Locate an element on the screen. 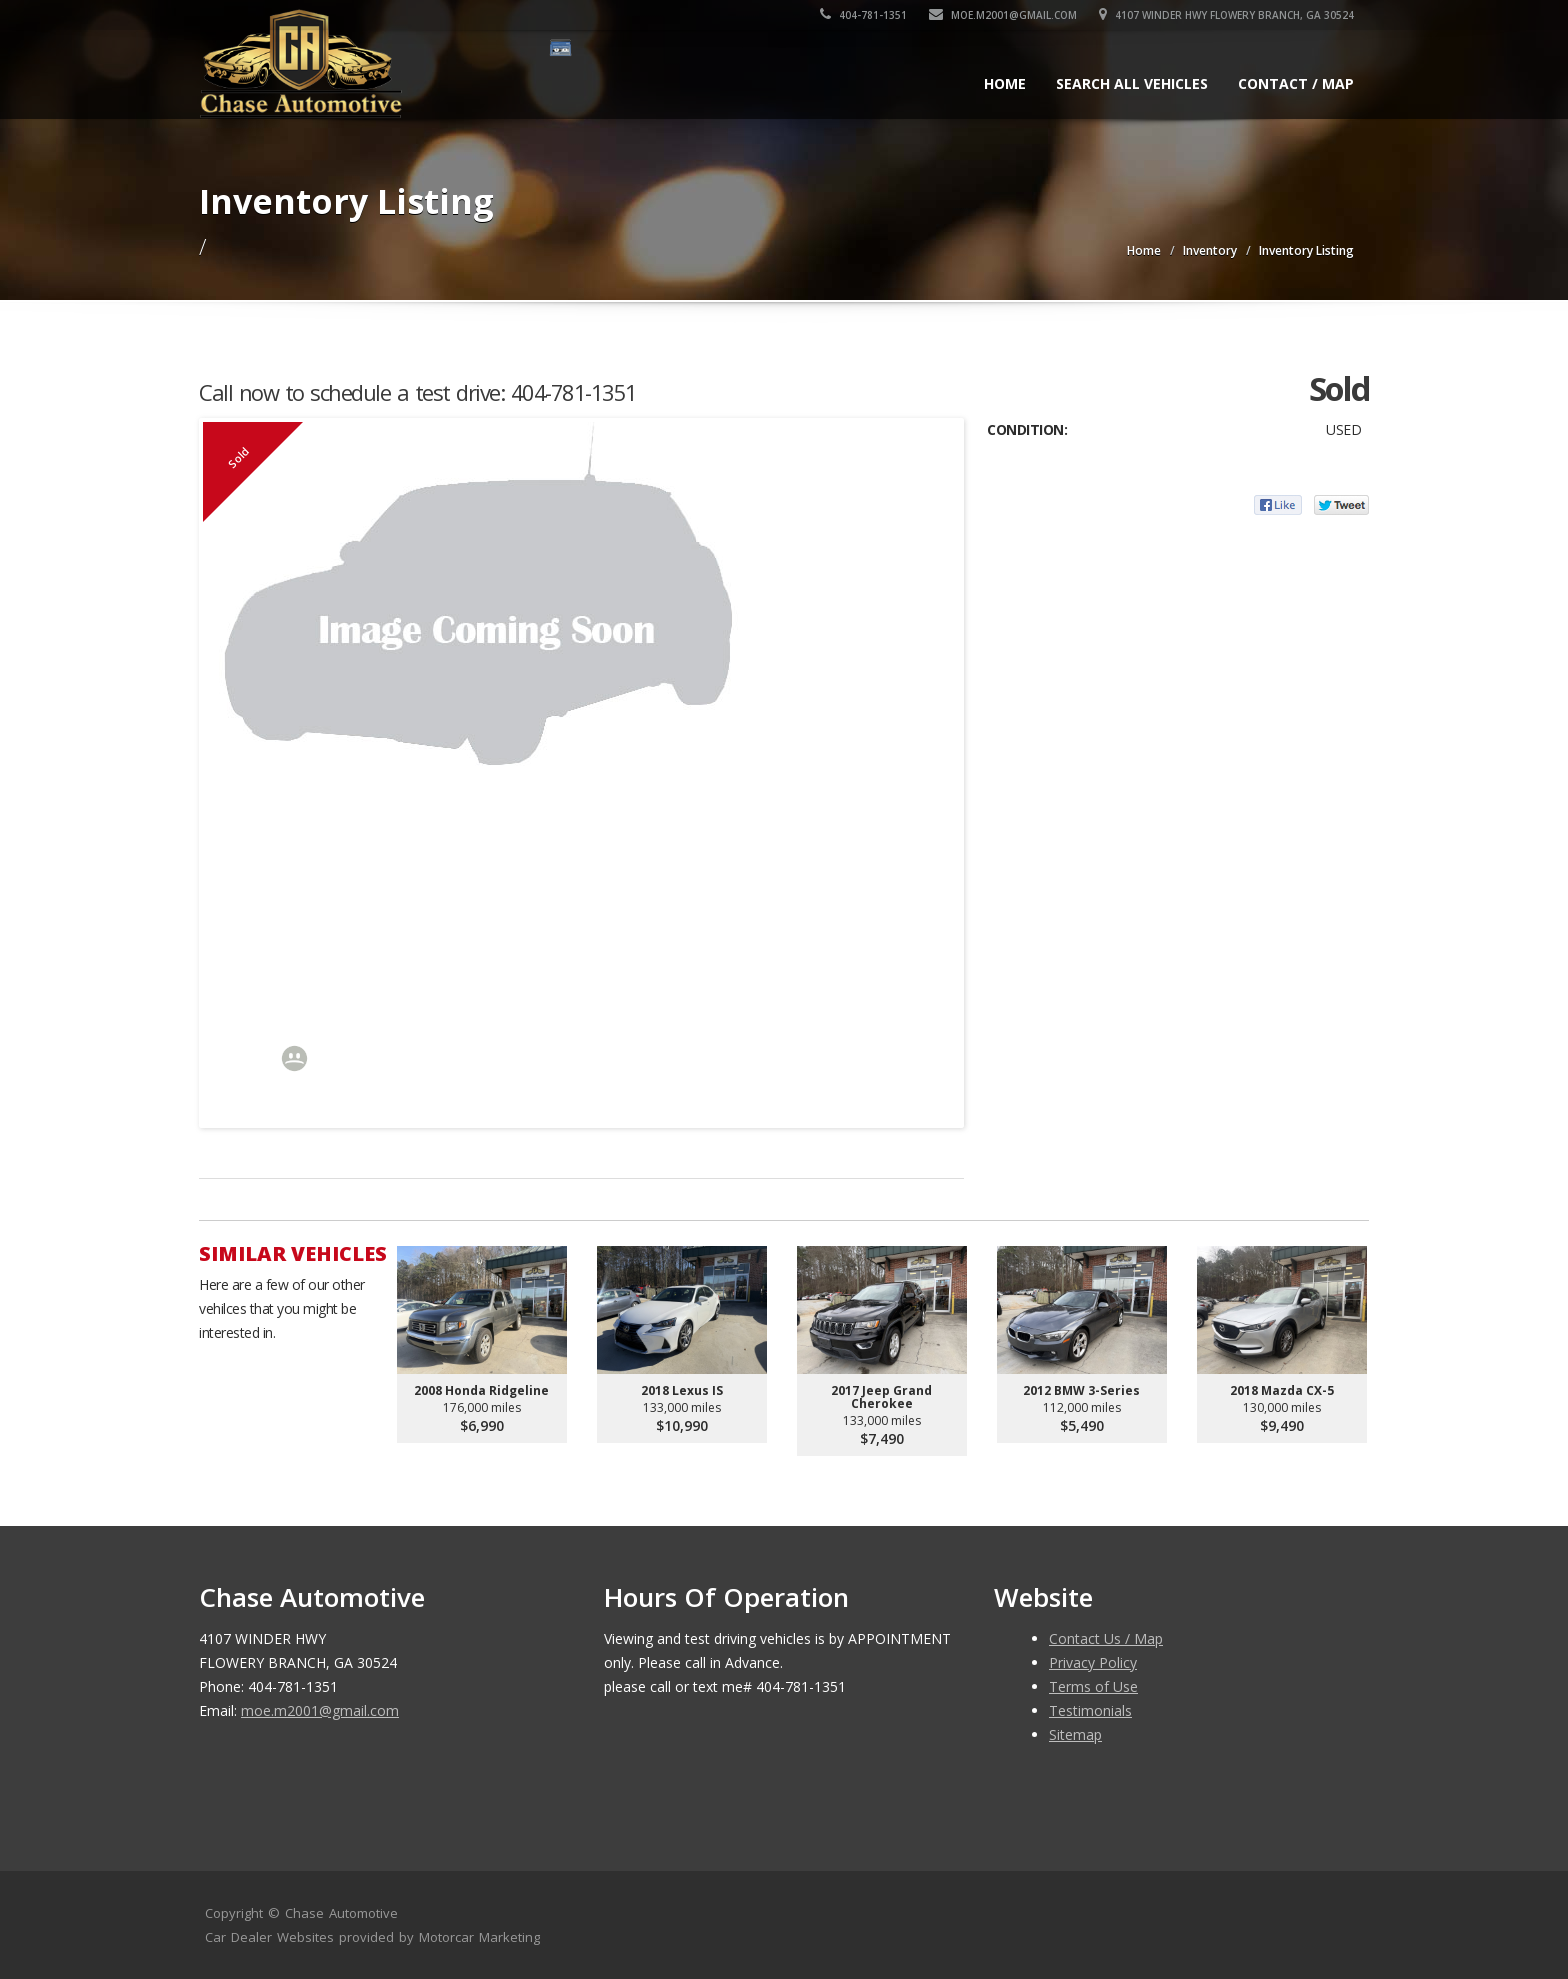 Image resolution: width=1568 pixels, height=1979 pixels. indicates tape or cassette media storage is located at coordinates (560, 48).